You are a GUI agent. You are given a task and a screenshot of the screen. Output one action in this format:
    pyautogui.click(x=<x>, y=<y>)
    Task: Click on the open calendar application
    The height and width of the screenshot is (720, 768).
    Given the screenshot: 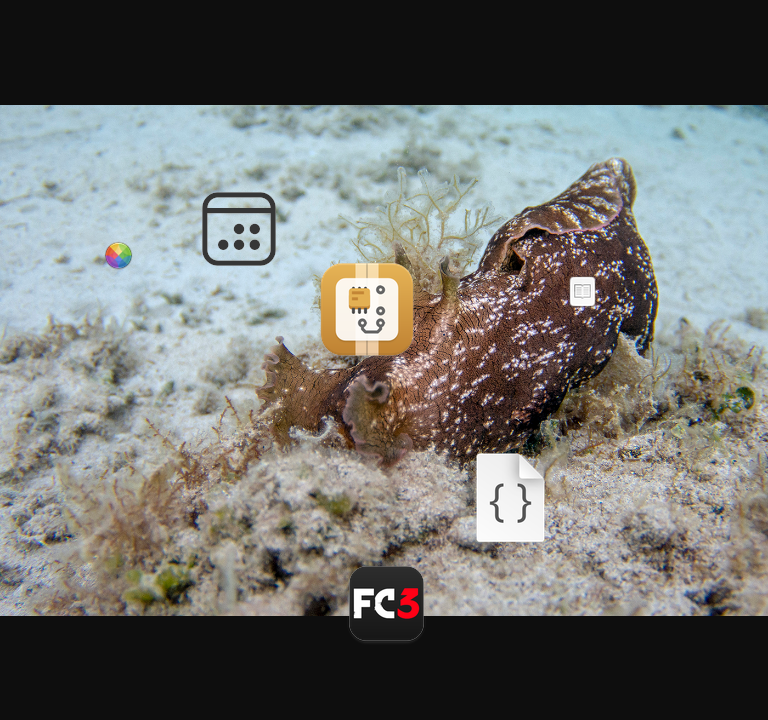 What is the action you would take?
    pyautogui.click(x=239, y=229)
    